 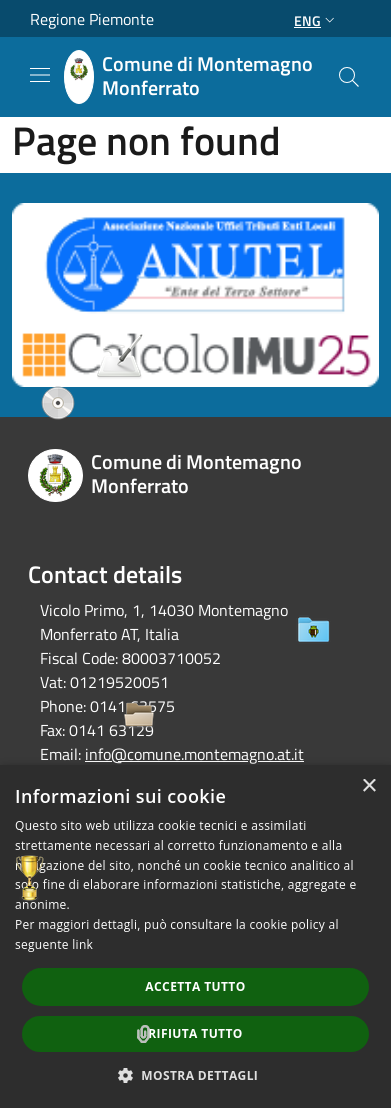 What do you see at coordinates (313, 630) in the screenshot?
I see `folder containing android app files` at bounding box center [313, 630].